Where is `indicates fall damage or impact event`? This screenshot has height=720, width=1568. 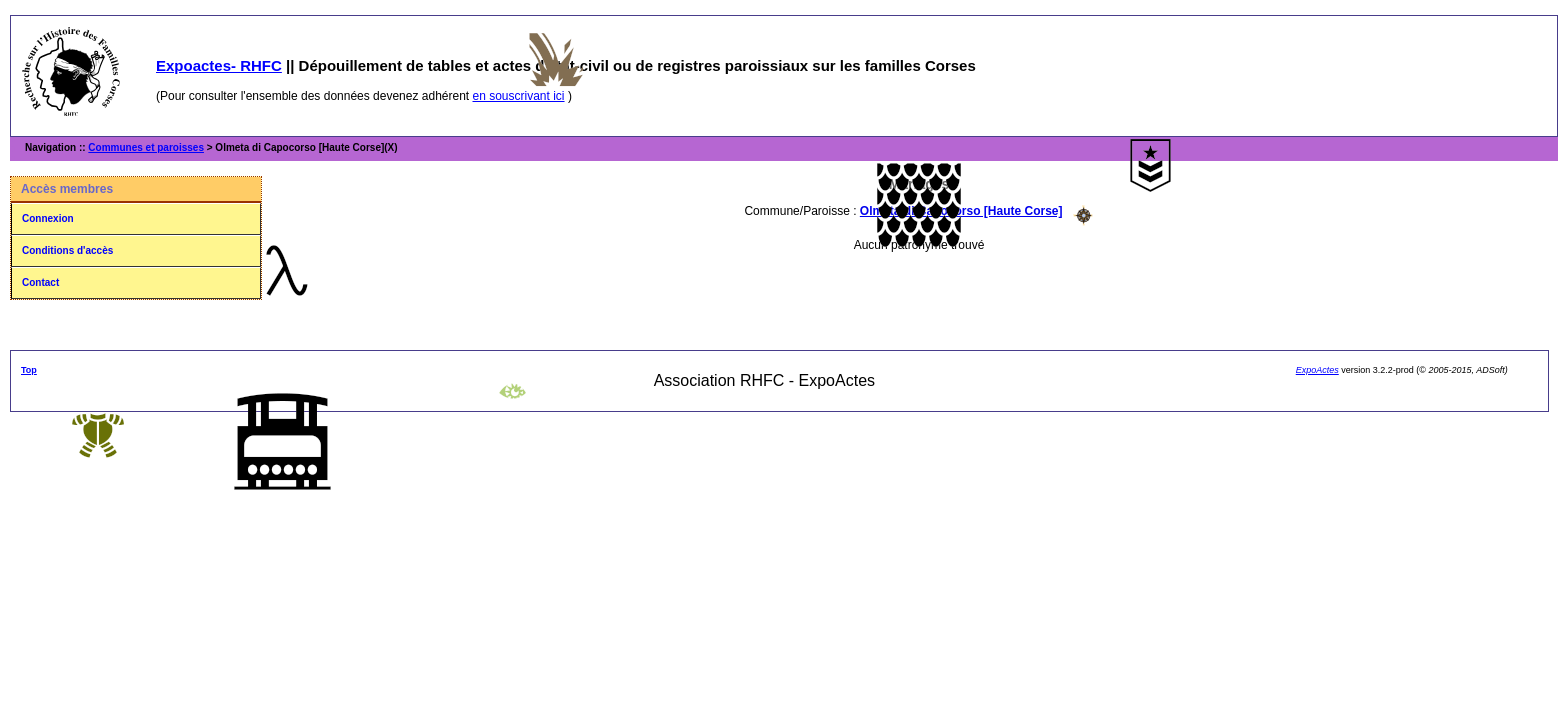 indicates fall damage or impact event is located at coordinates (556, 60).